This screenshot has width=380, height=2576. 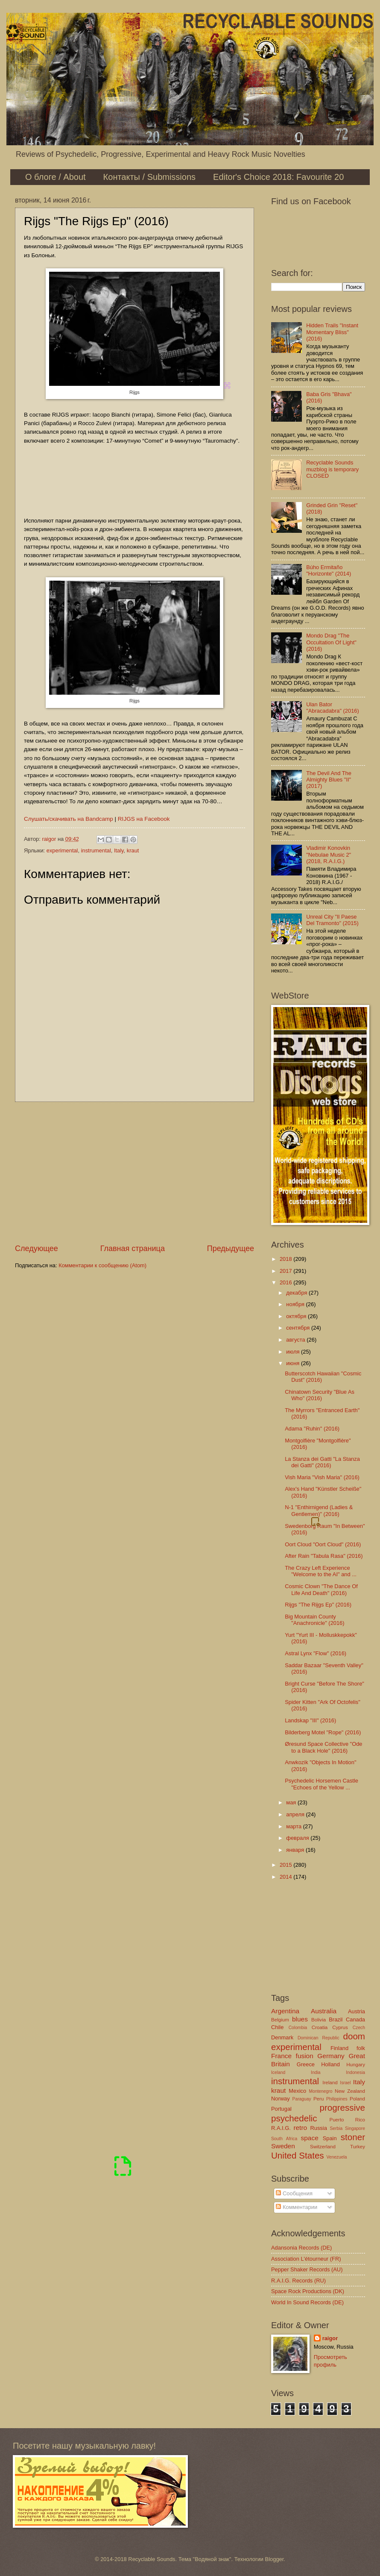 What do you see at coordinates (227, 385) in the screenshot?
I see `access drone controls` at bounding box center [227, 385].